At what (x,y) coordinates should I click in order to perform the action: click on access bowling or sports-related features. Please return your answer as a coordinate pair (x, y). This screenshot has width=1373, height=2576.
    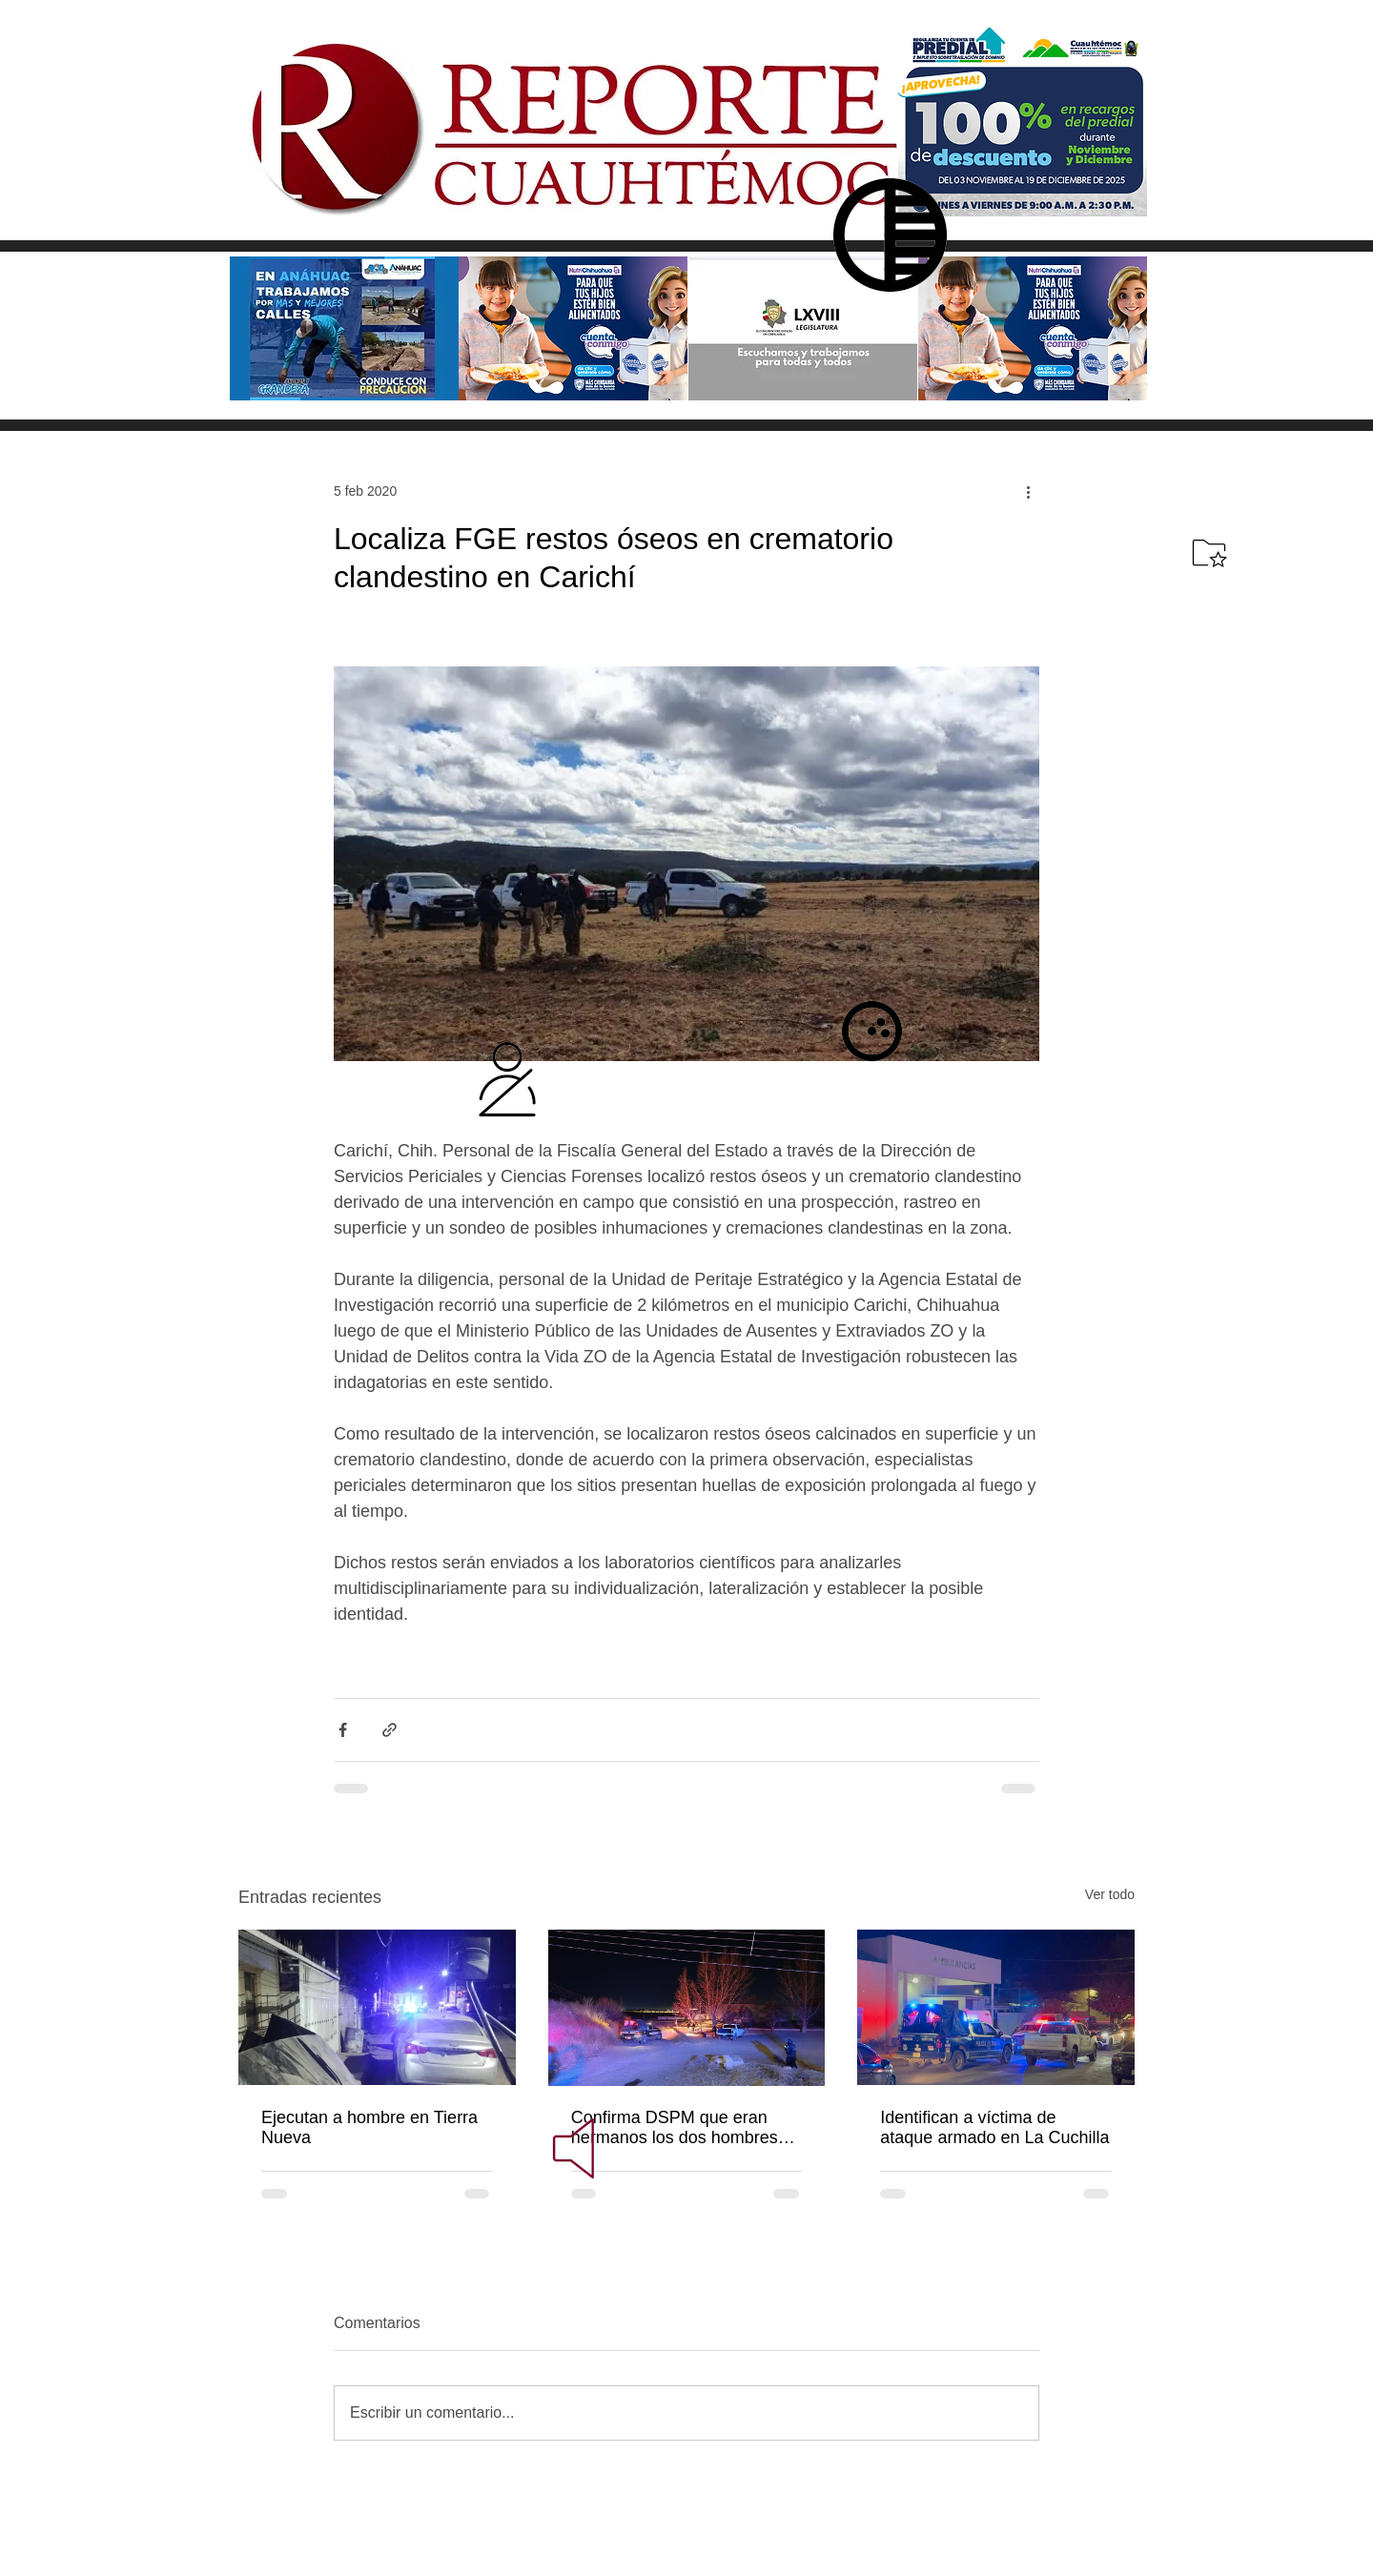
    Looking at the image, I should click on (871, 1031).